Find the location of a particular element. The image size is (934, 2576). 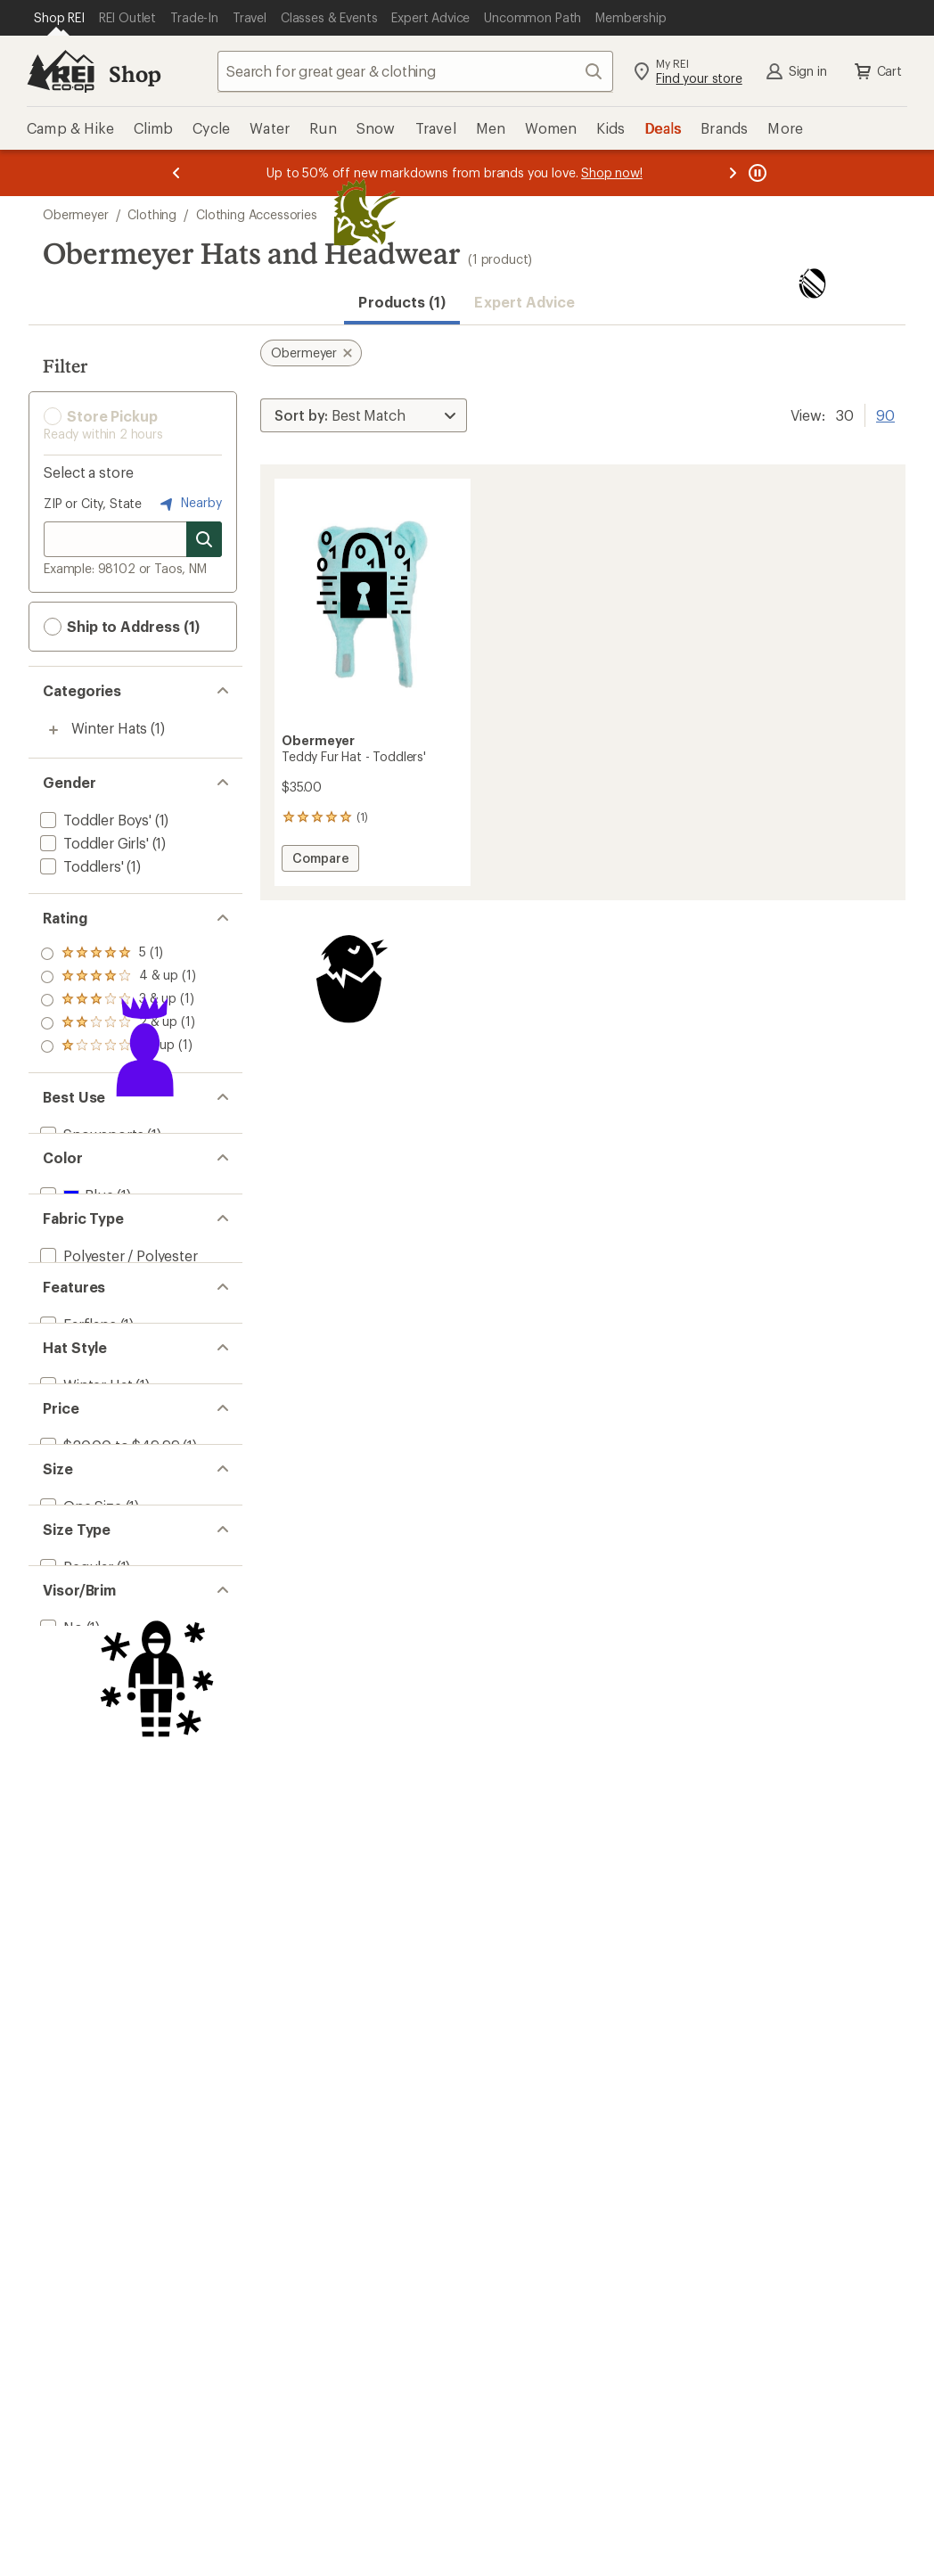

indicates player with highest rank or score is located at coordinates (144, 1046).